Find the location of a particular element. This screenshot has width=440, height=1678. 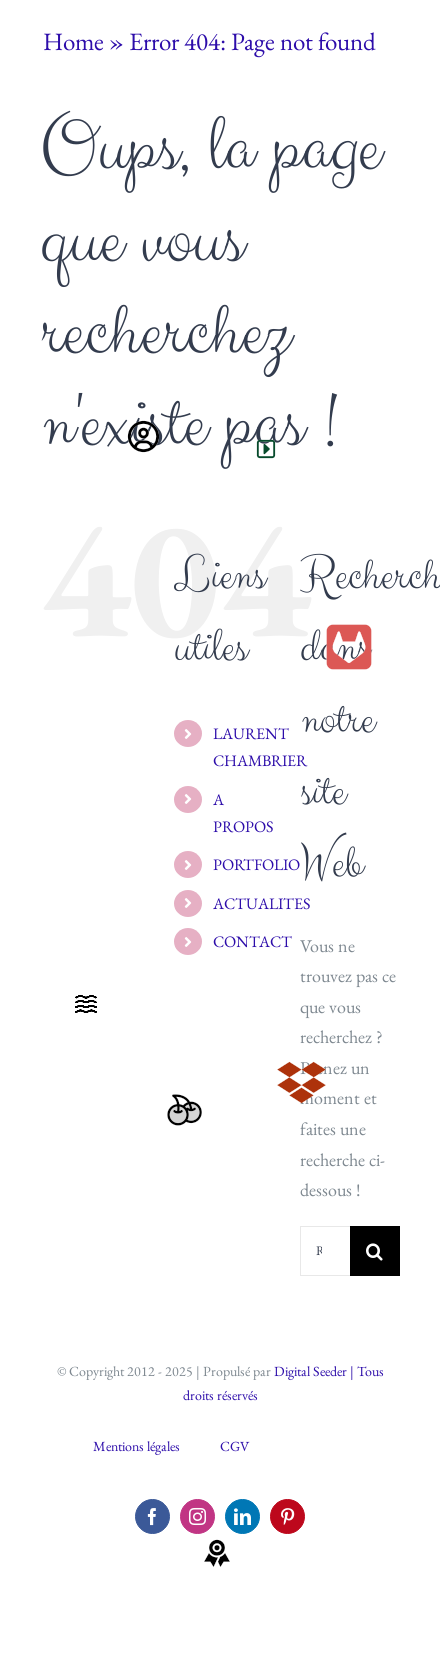

indicates water or aquatic features is located at coordinates (86, 1004).